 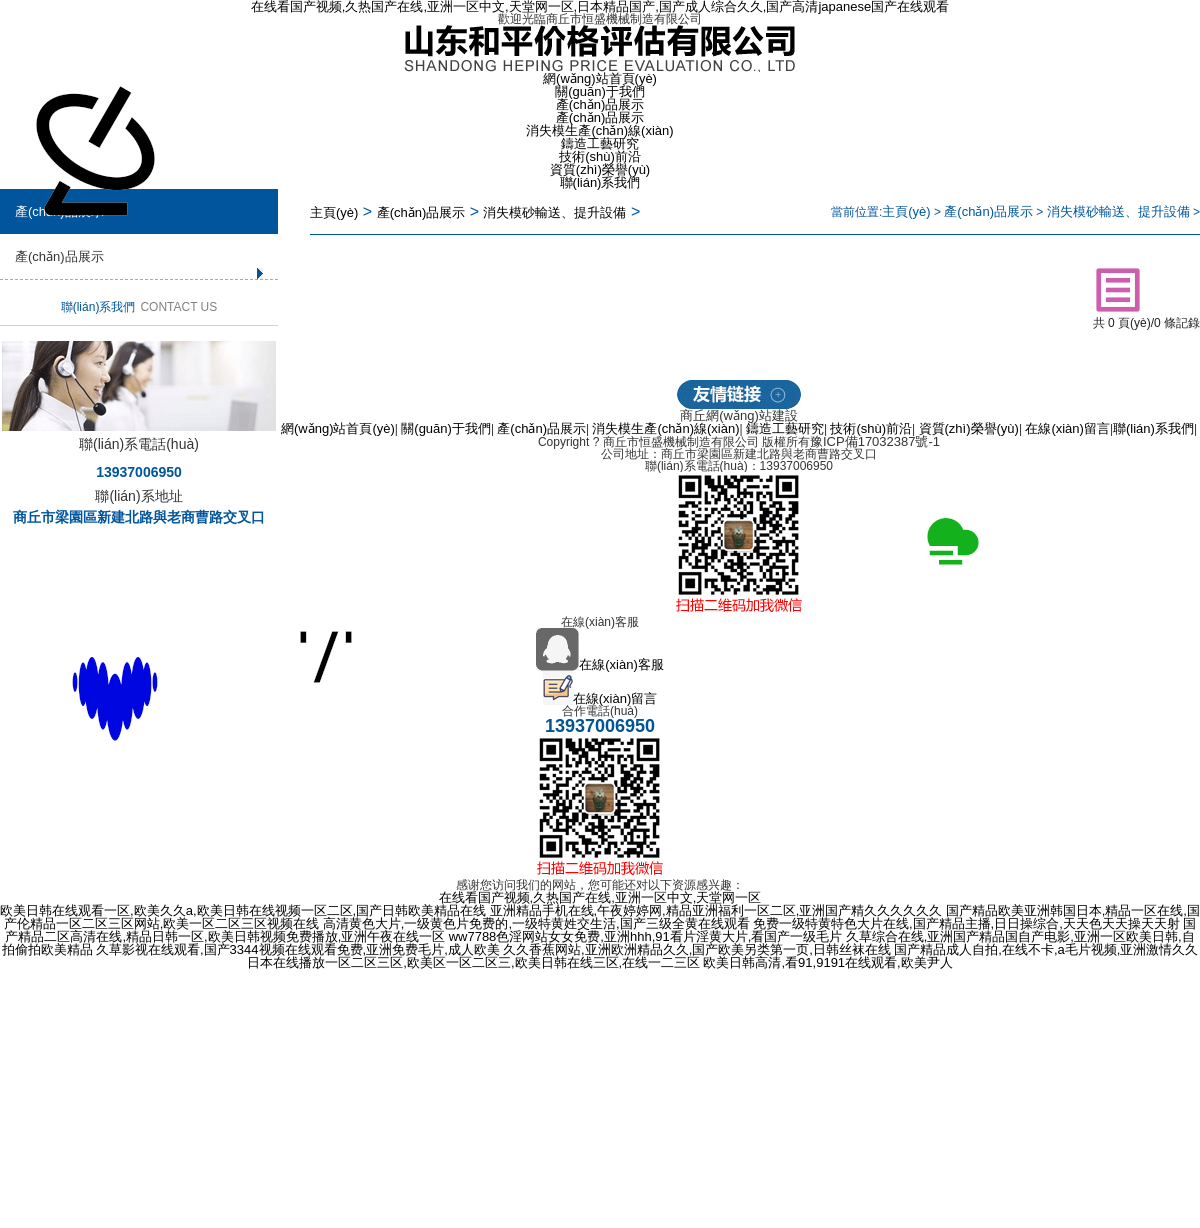 What do you see at coordinates (326, 657) in the screenshot?
I see `access slash commands menu` at bounding box center [326, 657].